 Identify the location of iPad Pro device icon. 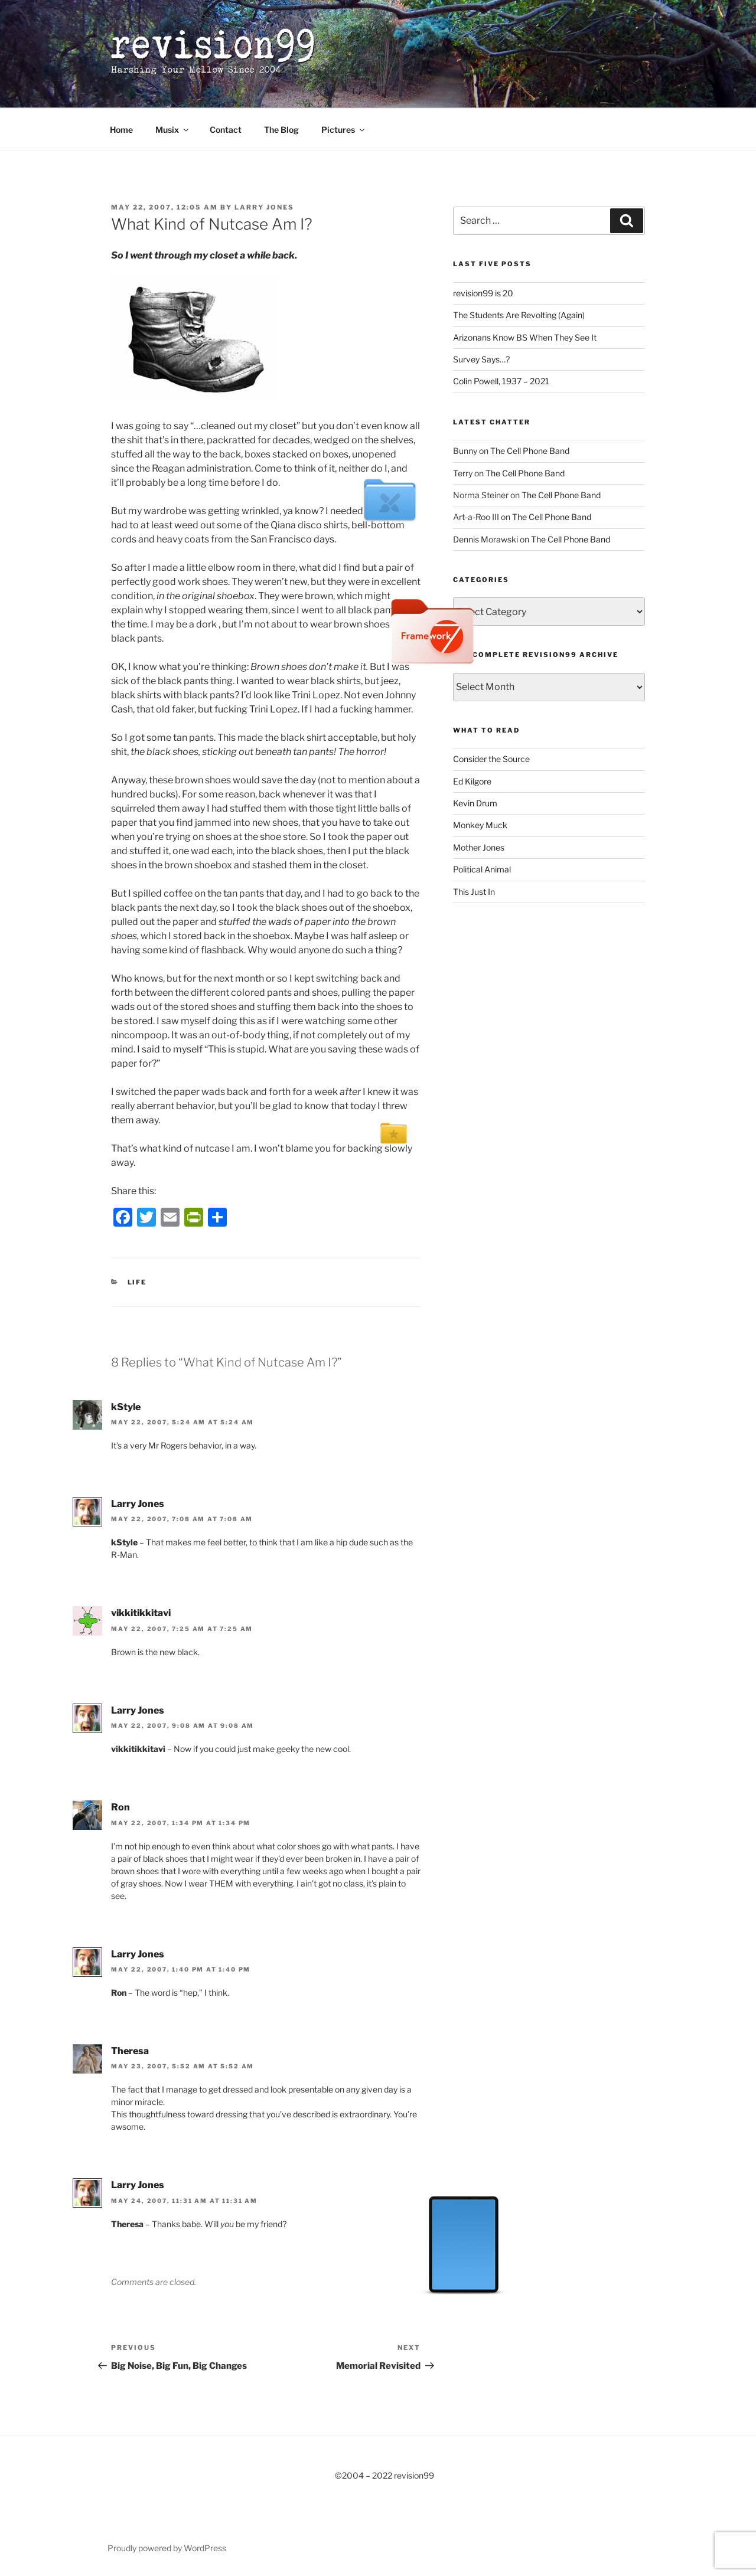
(464, 2245).